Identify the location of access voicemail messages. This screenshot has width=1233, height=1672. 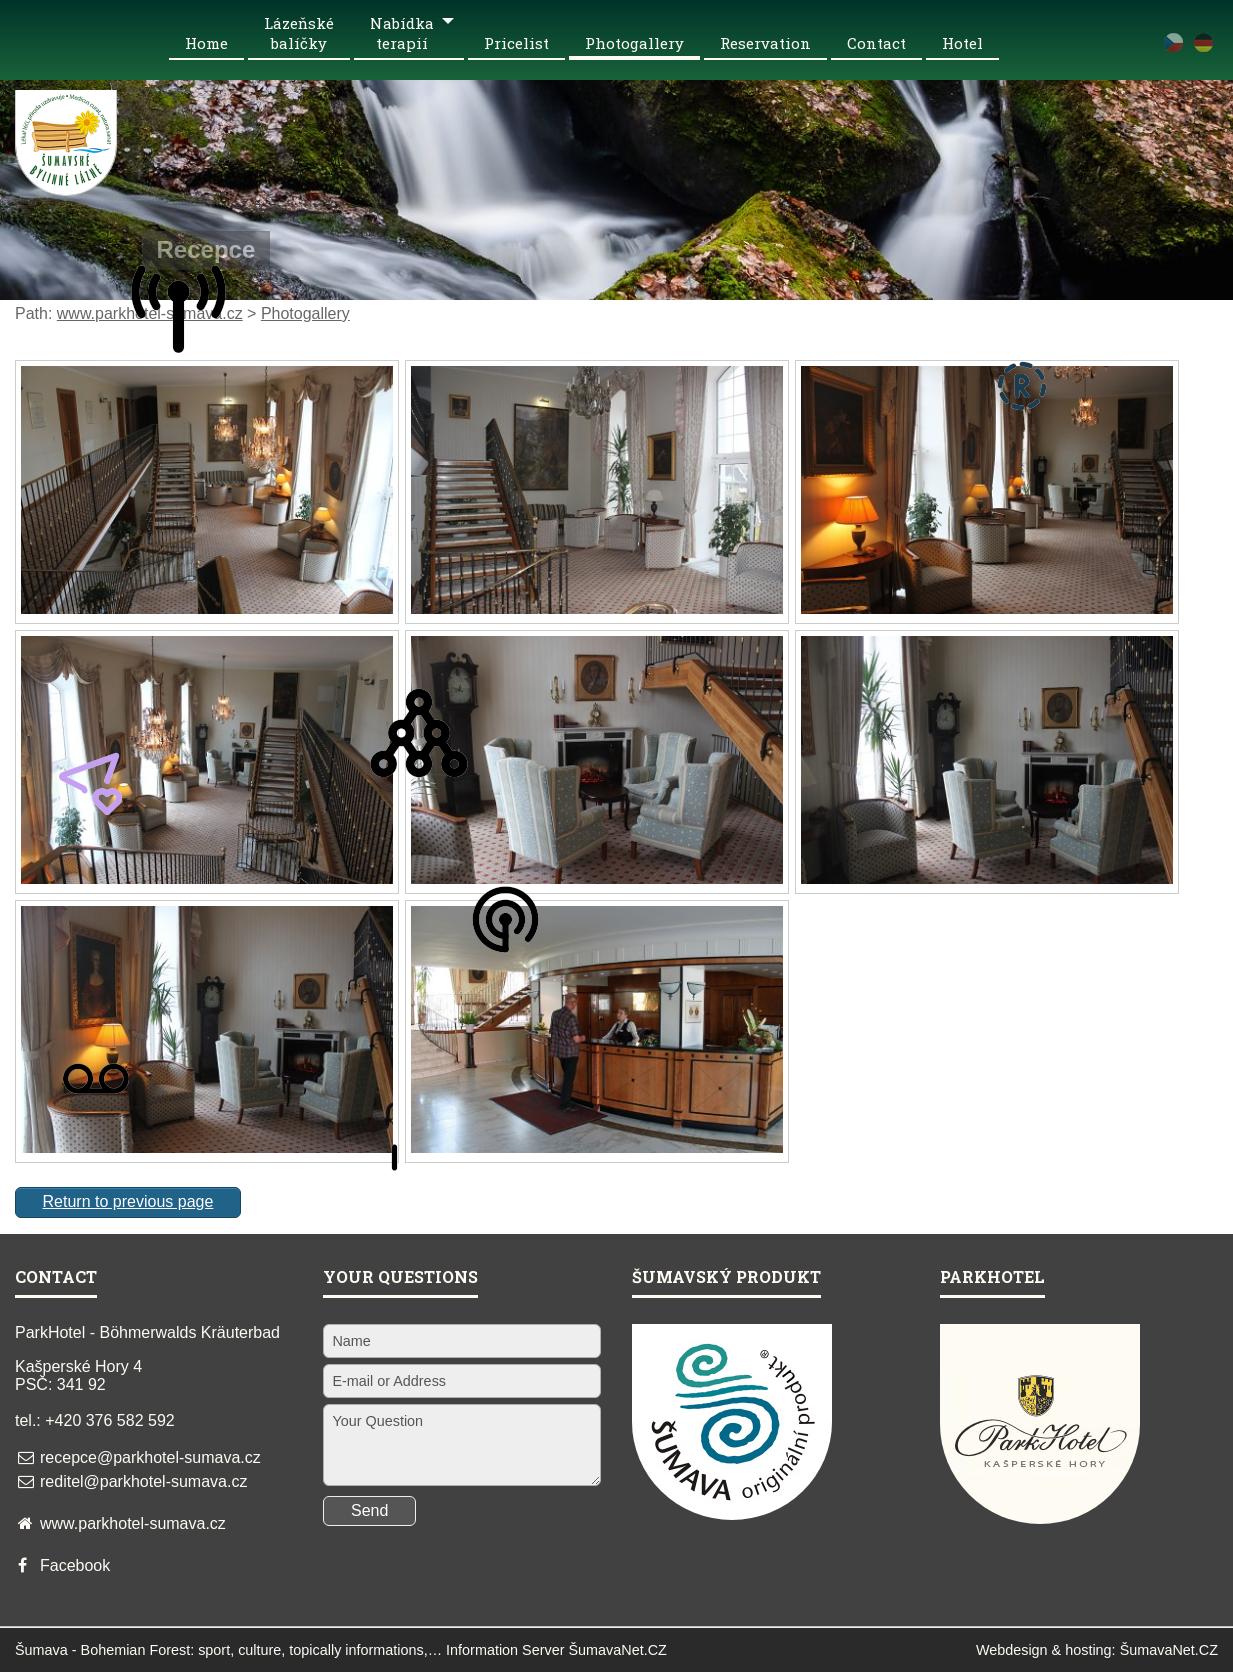
(96, 1080).